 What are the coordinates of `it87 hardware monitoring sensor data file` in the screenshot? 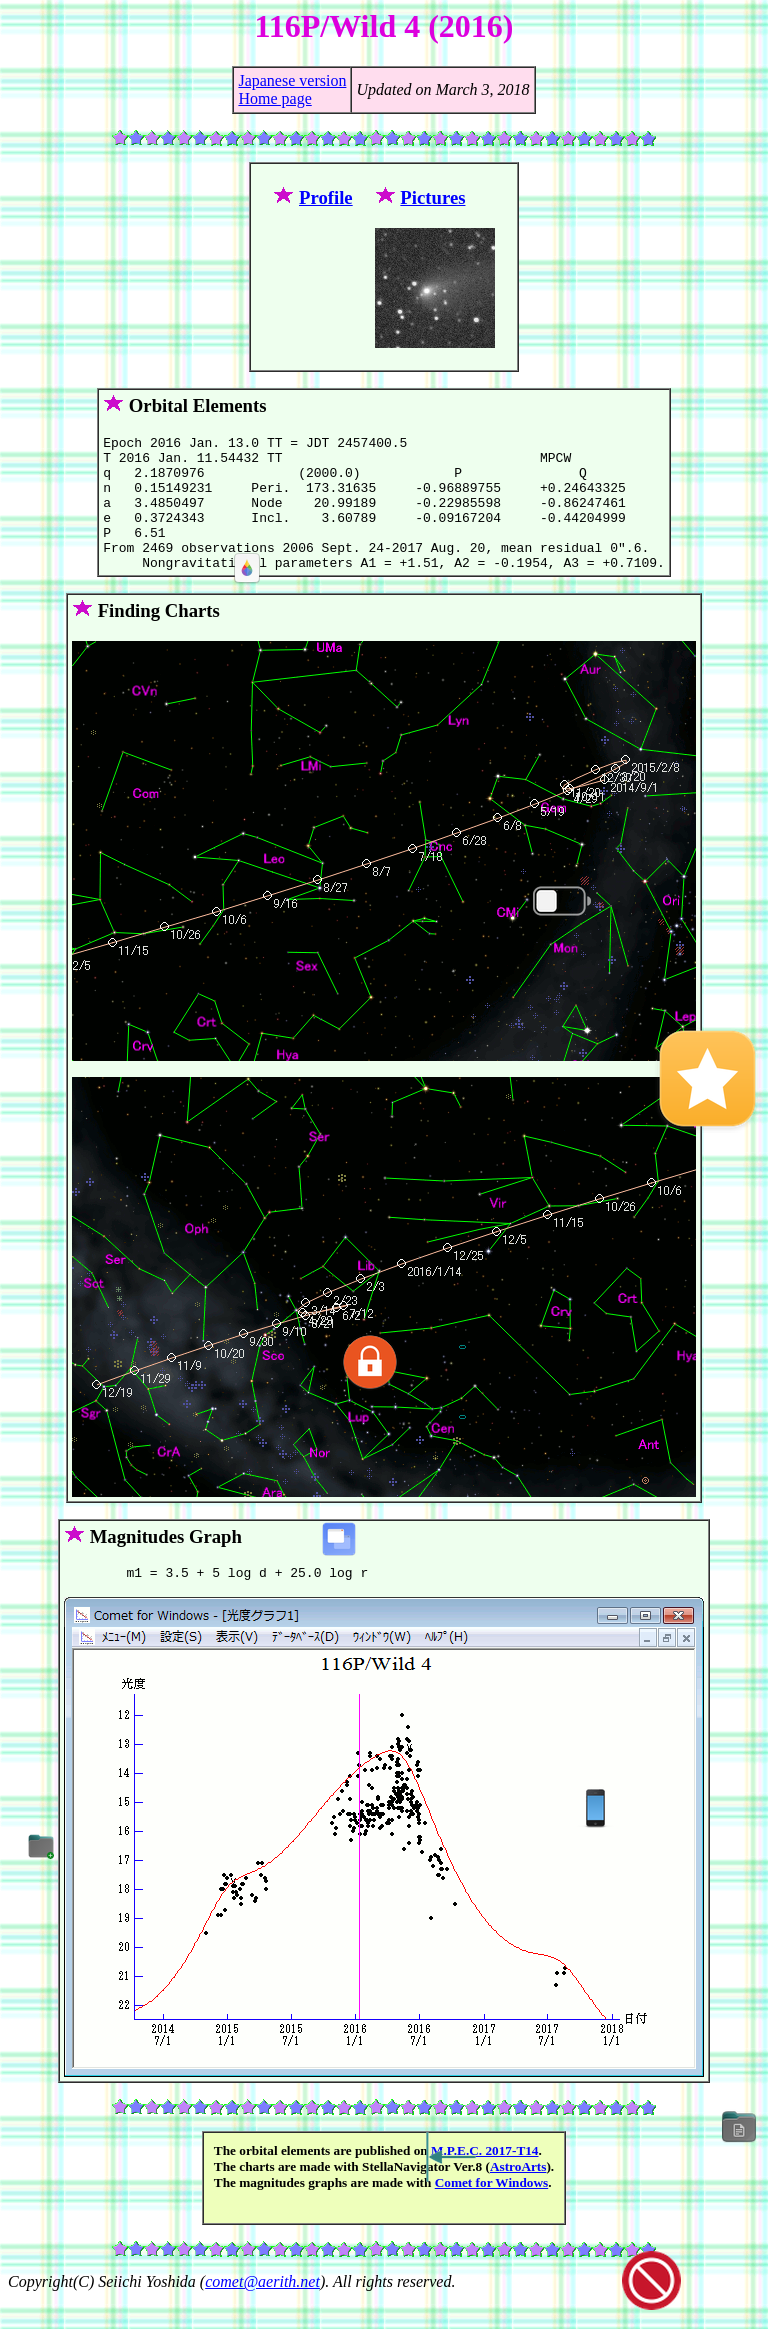 It's located at (247, 568).